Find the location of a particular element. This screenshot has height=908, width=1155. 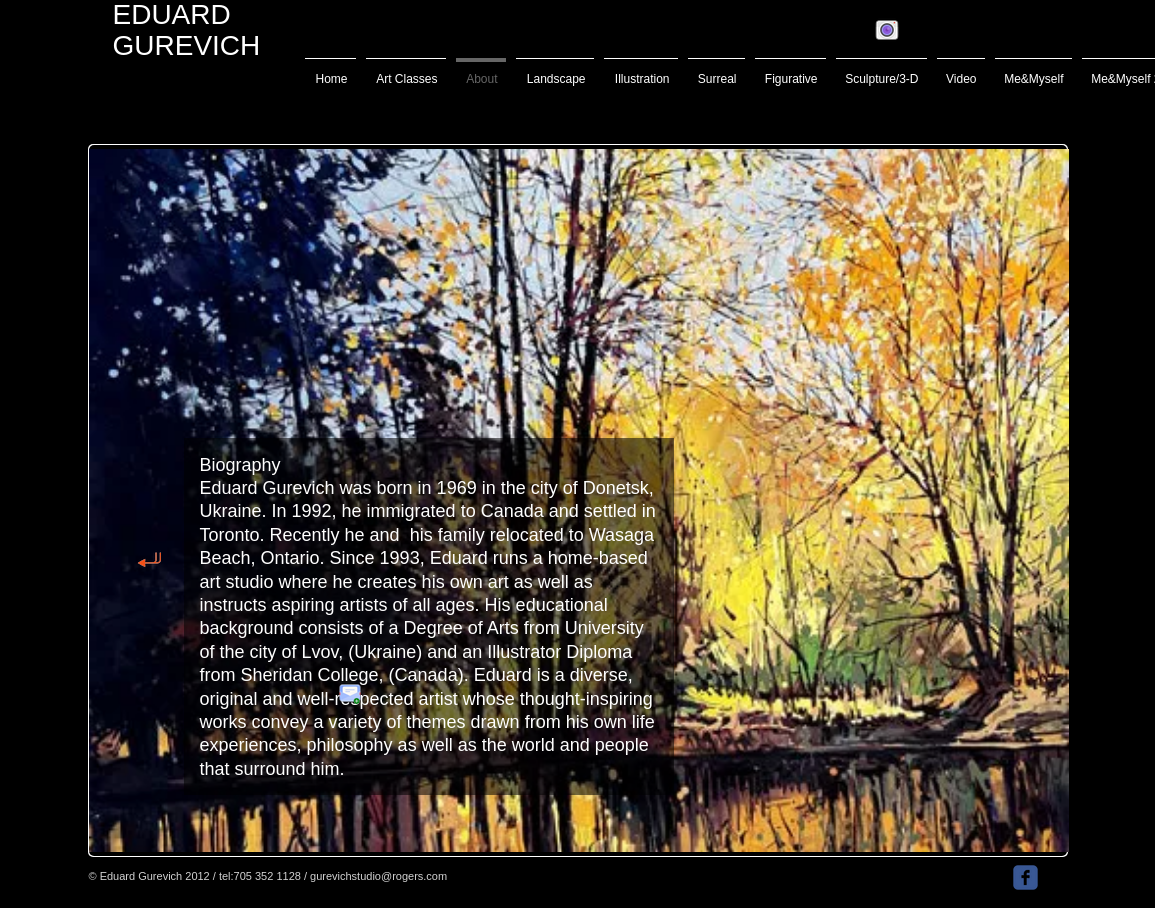

open webcamoid camera application is located at coordinates (887, 30).